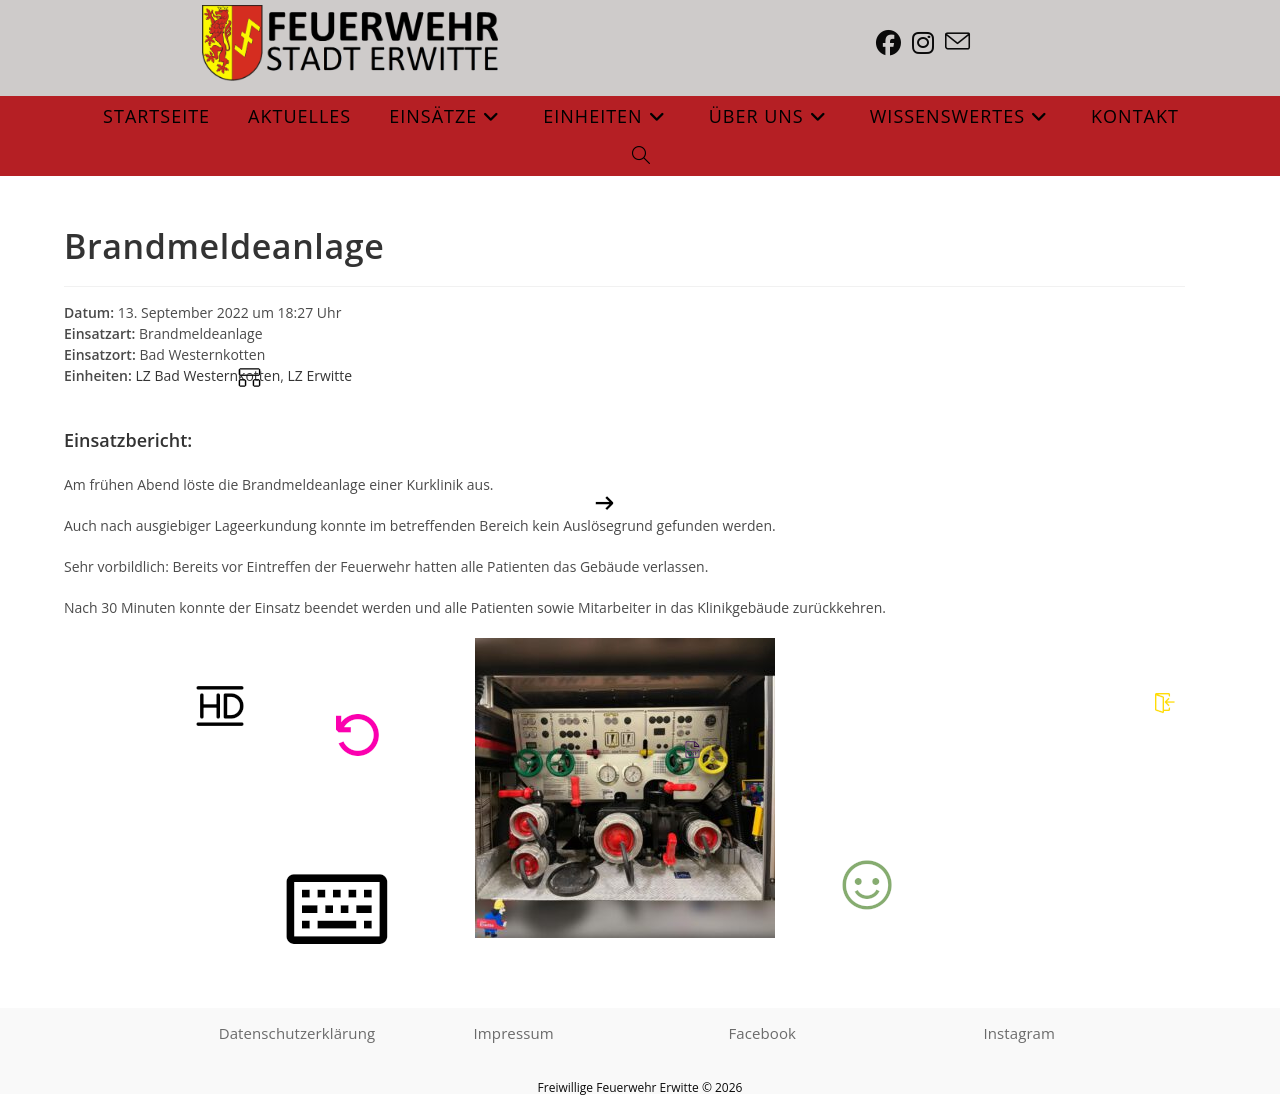  I want to click on open a PDF document, so click(692, 749).